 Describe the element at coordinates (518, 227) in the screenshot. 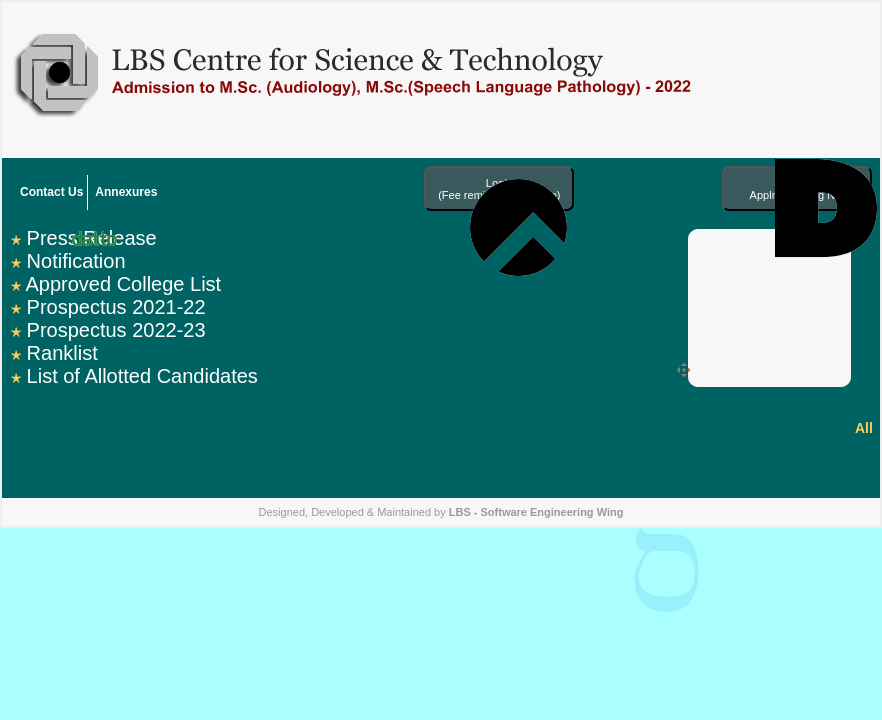

I see `Rocky Linux logo` at that location.